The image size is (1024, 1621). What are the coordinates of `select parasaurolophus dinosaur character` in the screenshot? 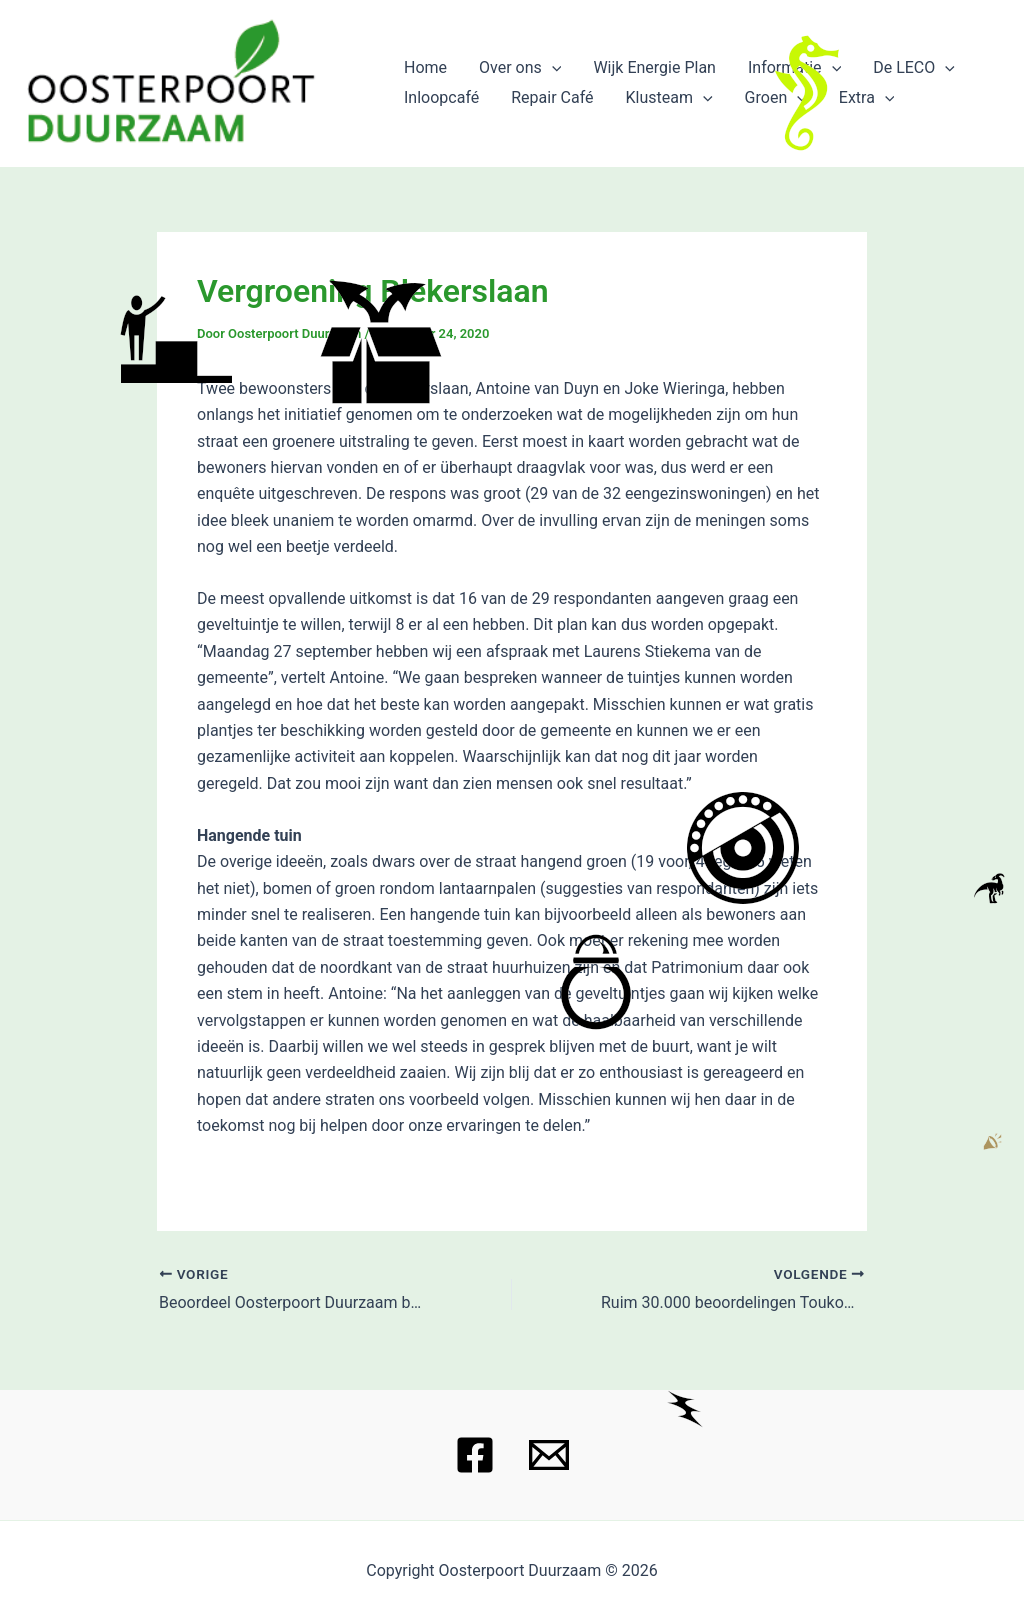 It's located at (989, 888).